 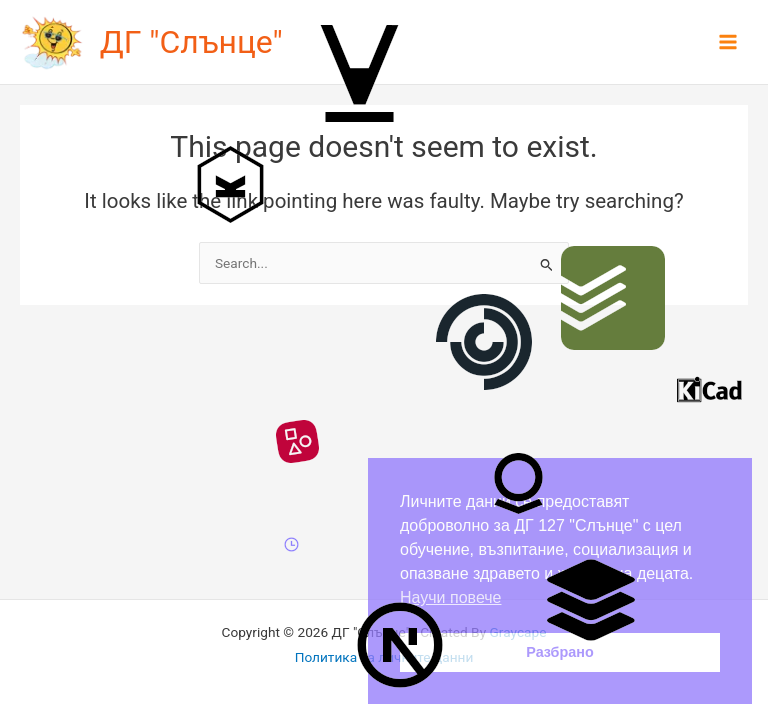 I want to click on open KiCad electronic design automation software, so click(x=709, y=389).